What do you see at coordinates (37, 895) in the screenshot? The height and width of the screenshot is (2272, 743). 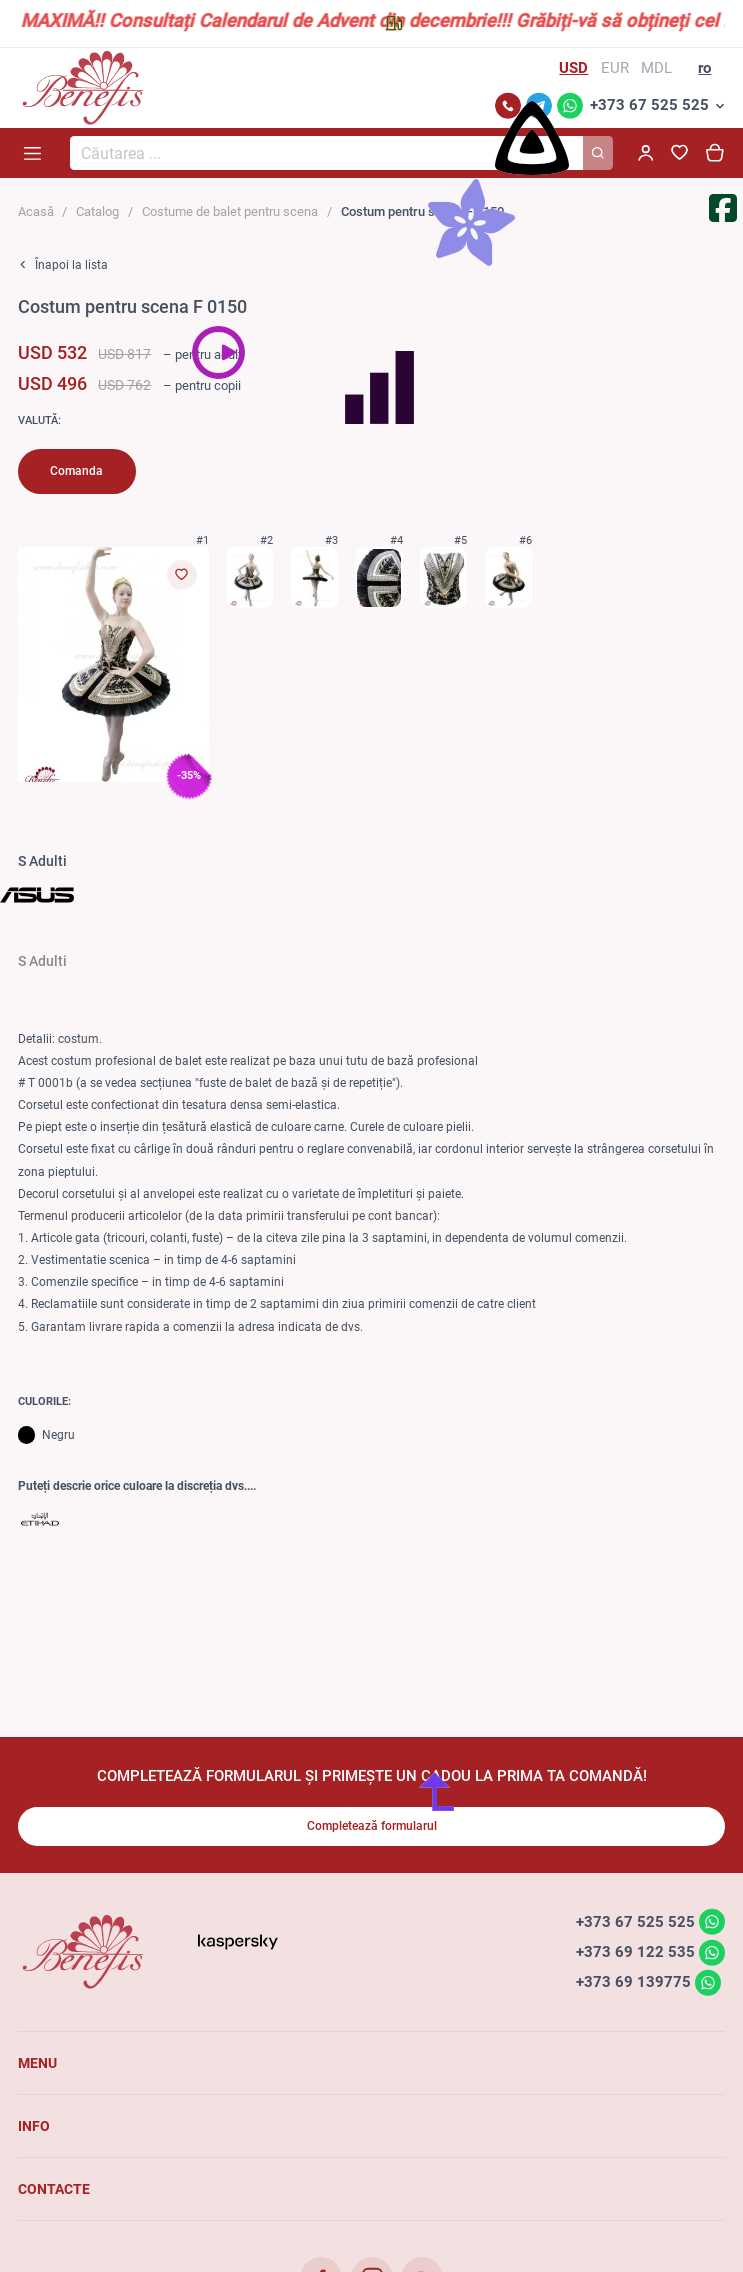 I see `asus brand identifier` at bounding box center [37, 895].